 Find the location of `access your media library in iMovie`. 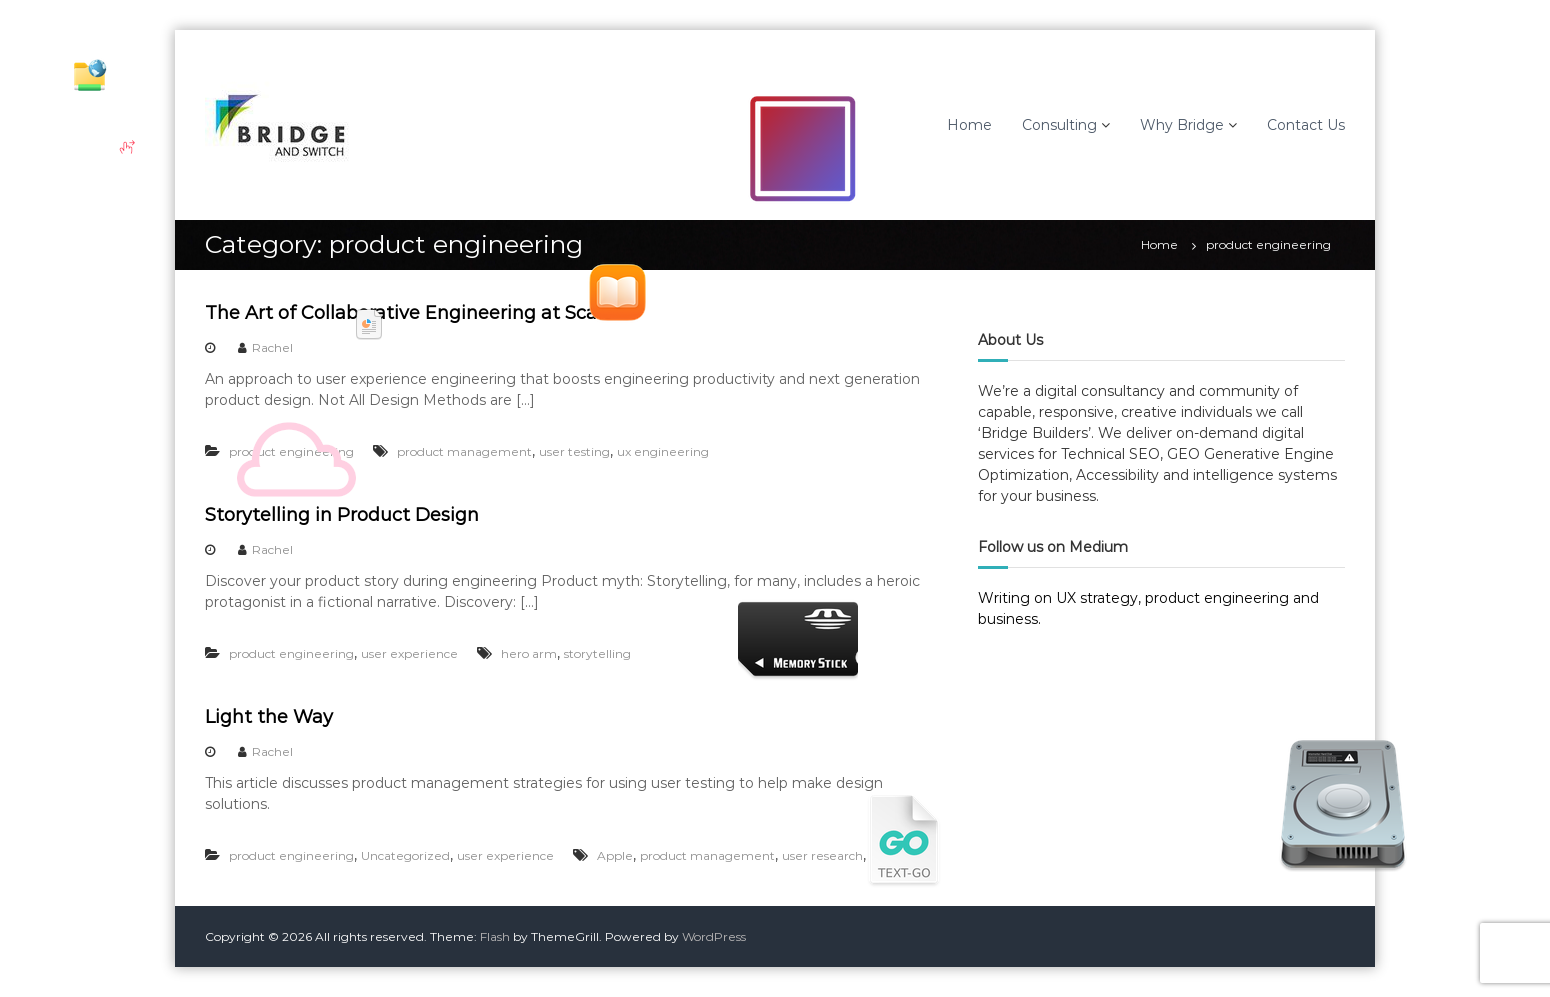

access your media library in iMovie is located at coordinates (802, 148).